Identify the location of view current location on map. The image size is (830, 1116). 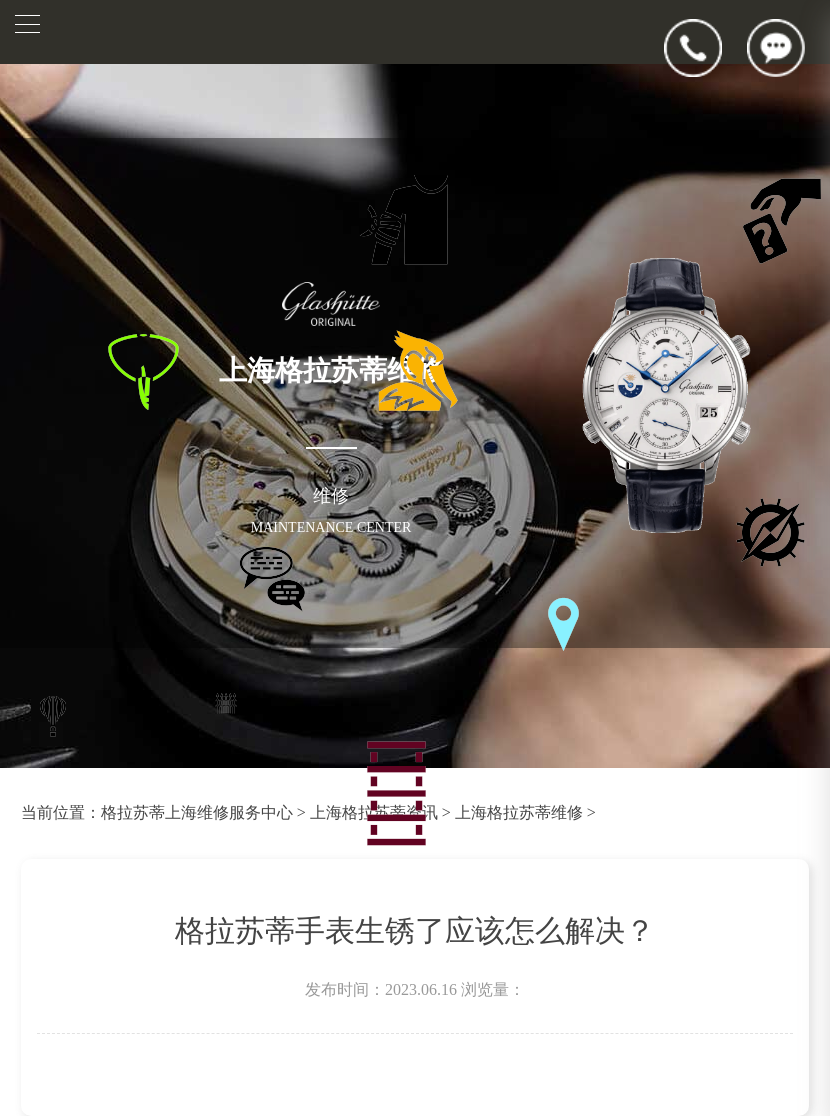
(563, 624).